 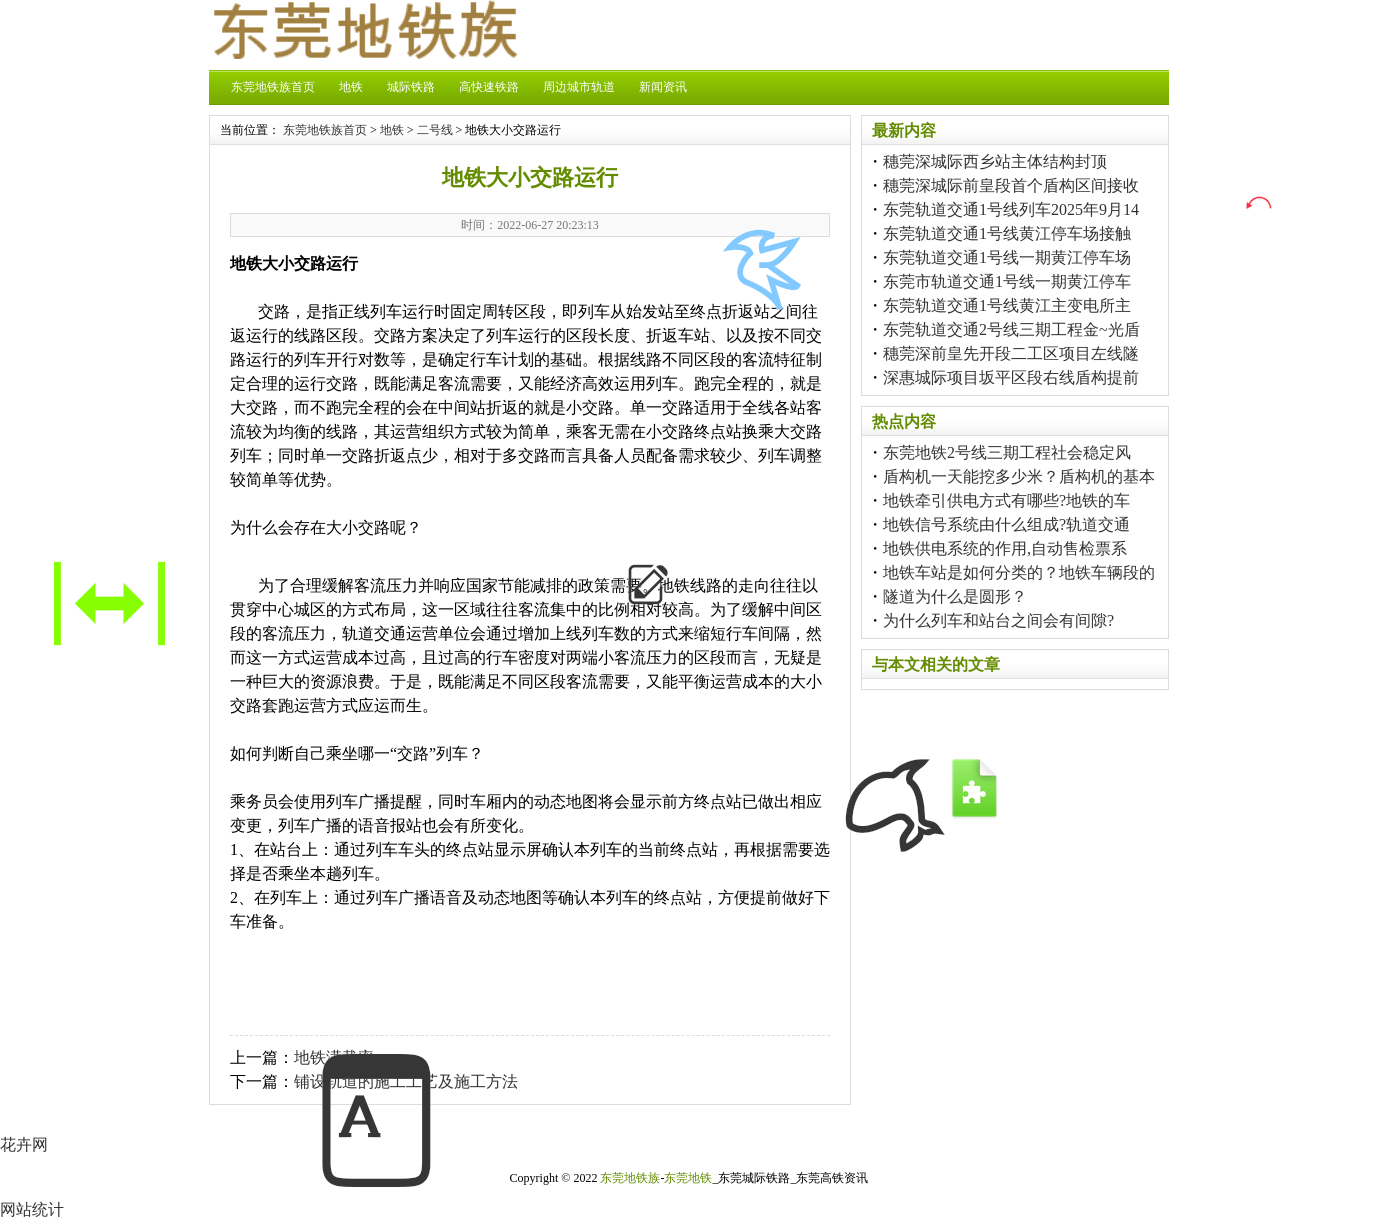 I want to click on a browser or app extension file, so click(x=1033, y=789).